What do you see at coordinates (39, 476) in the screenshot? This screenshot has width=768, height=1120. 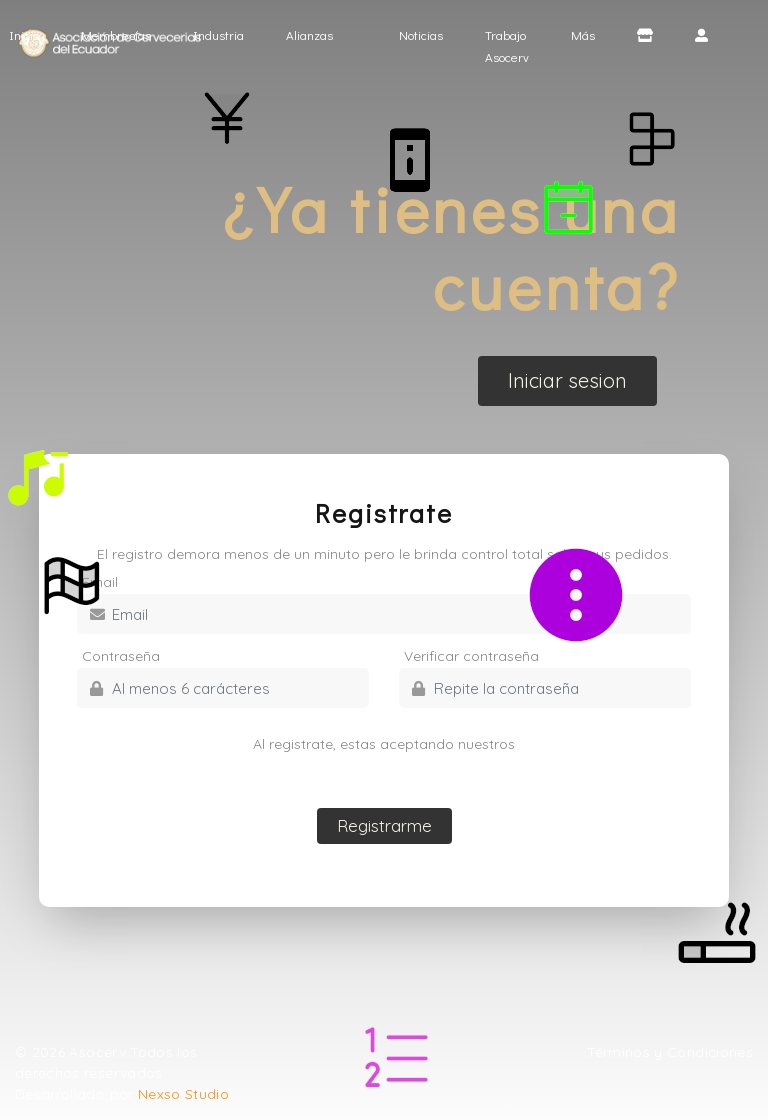 I see `remove a song from playlist` at bounding box center [39, 476].